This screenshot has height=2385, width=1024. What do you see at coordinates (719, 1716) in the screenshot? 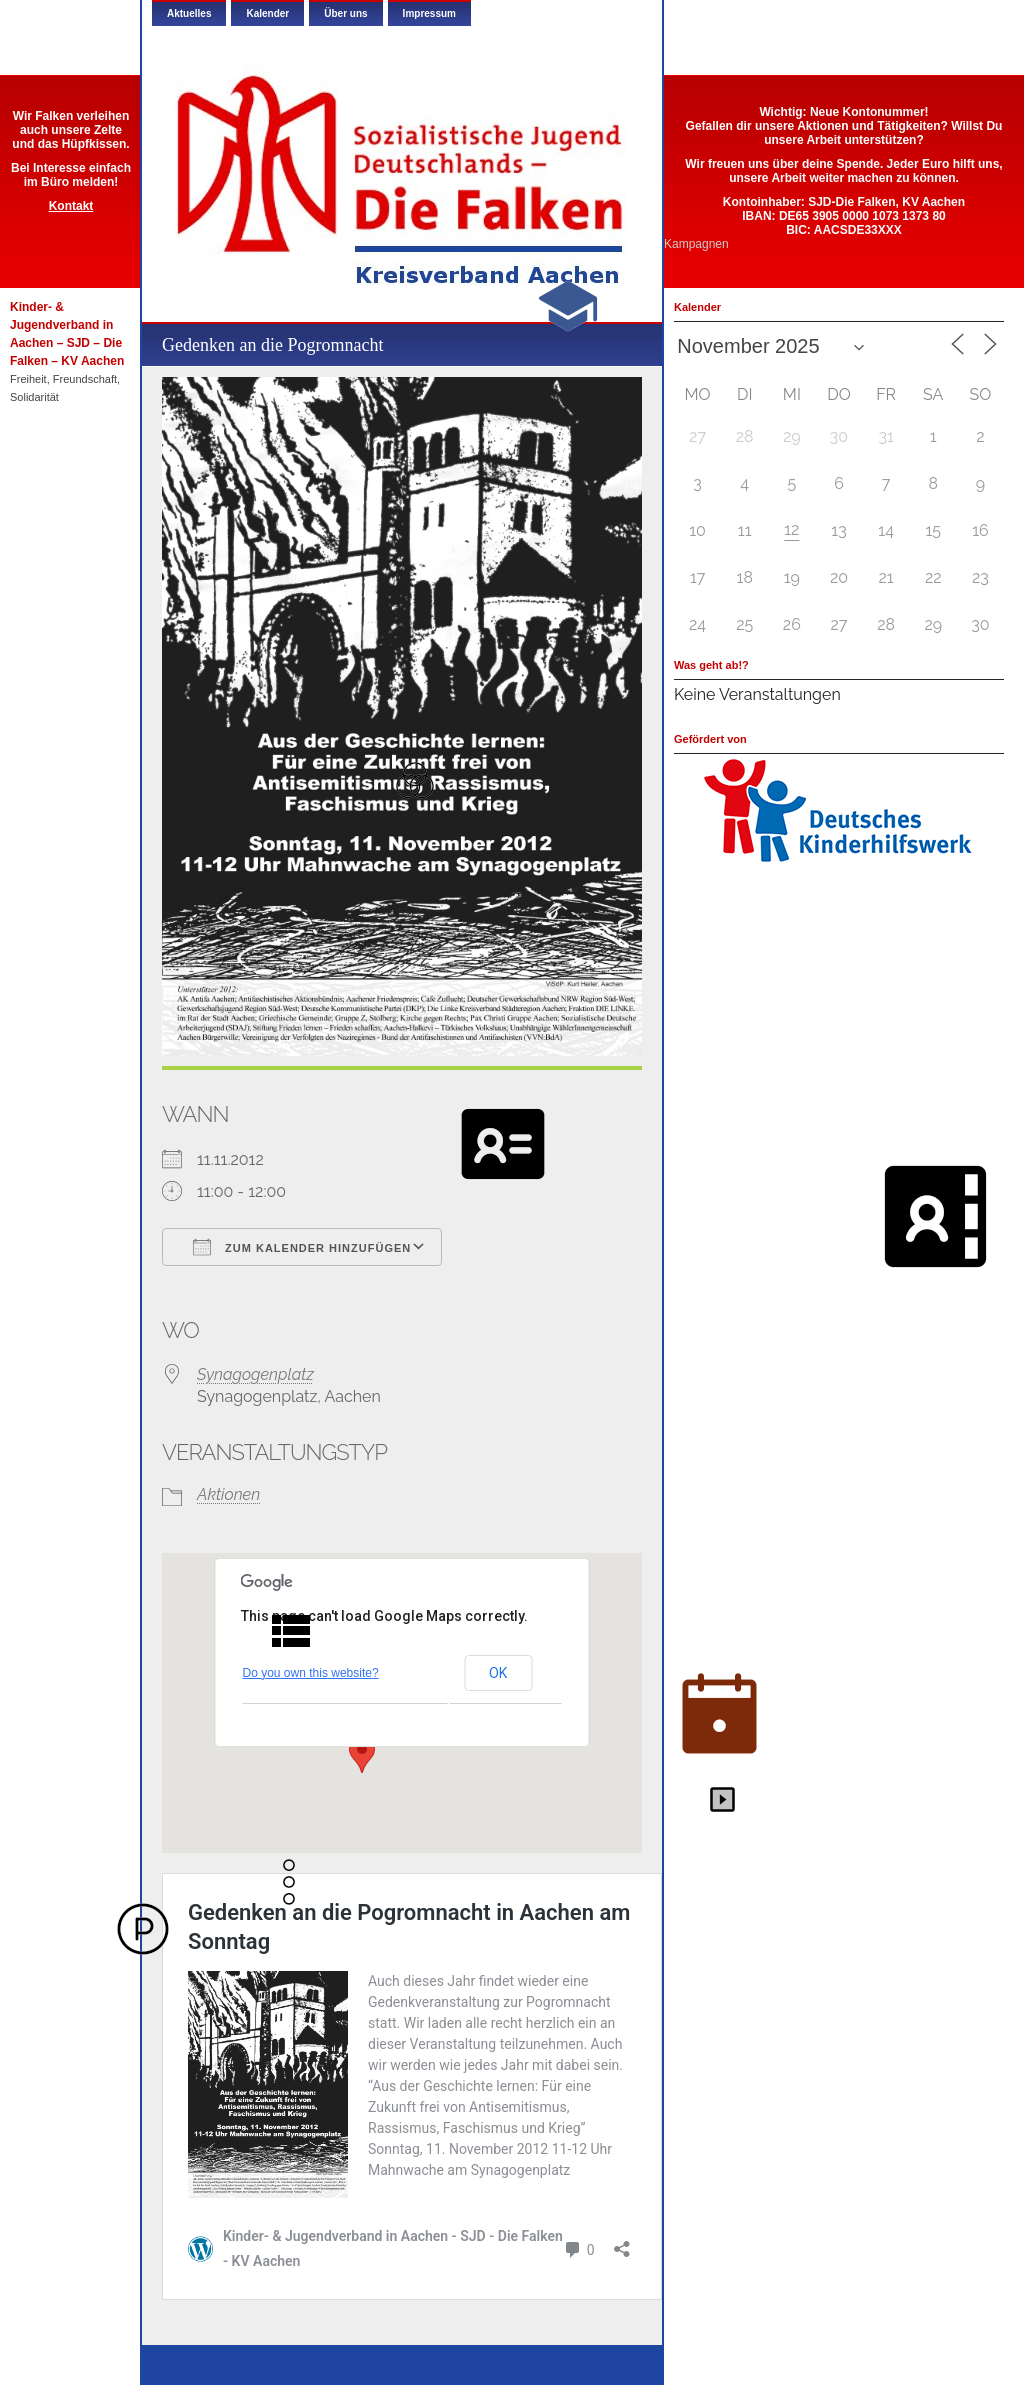
I see `calendar event or reminder pending` at bounding box center [719, 1716].